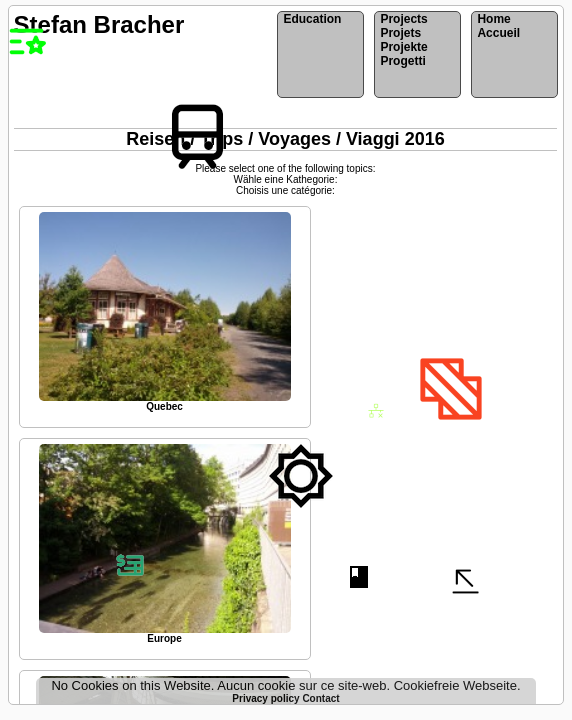  I want to click on open your library or reading list, so click(359, 577).